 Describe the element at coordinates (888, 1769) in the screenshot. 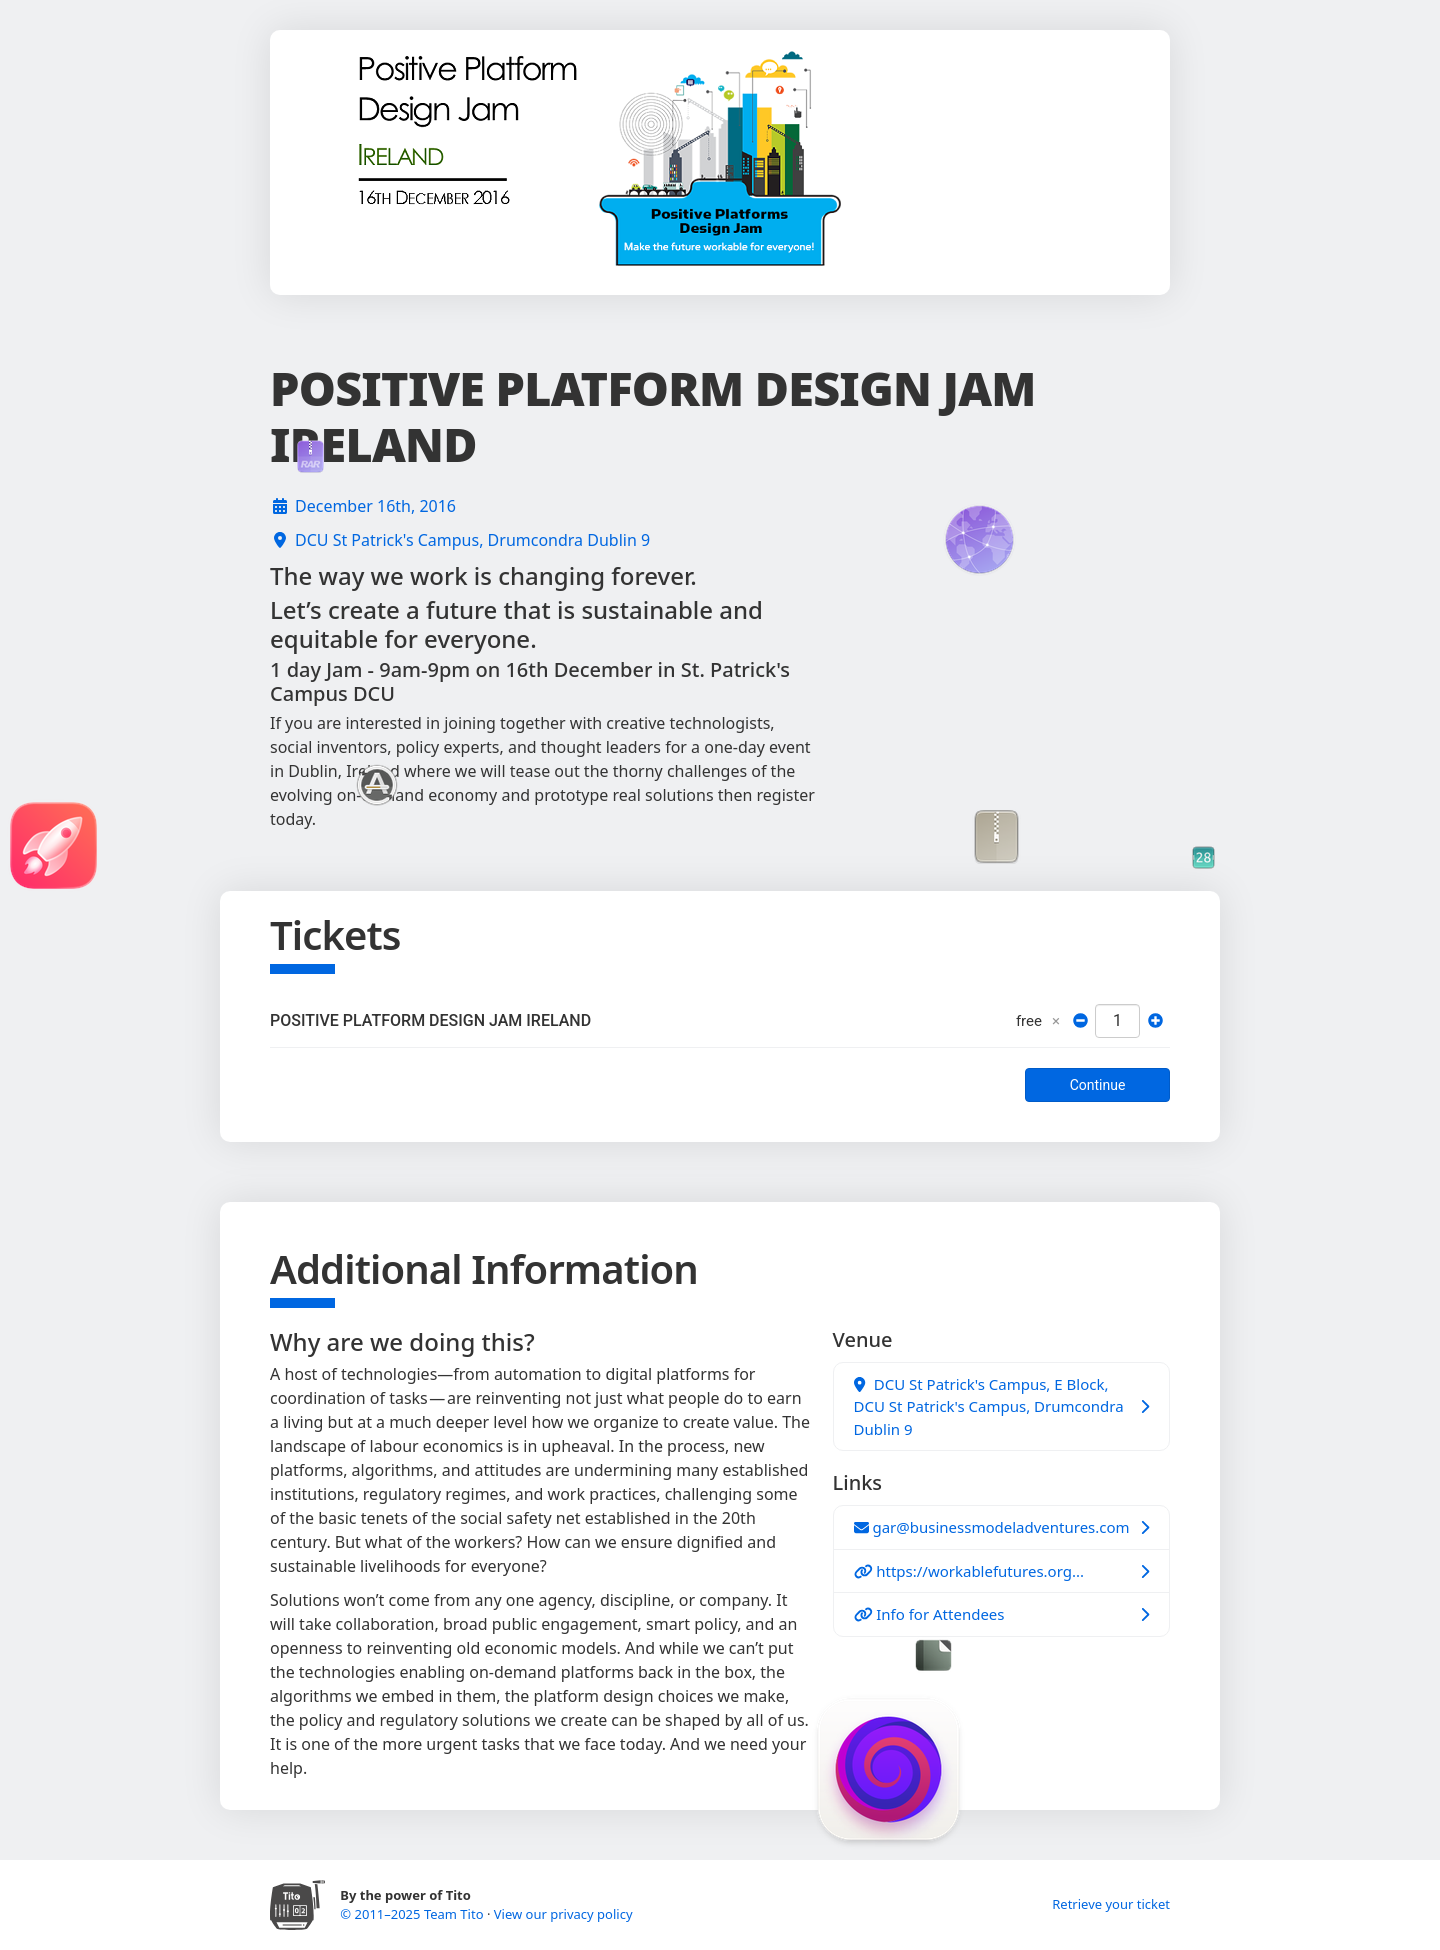

I see `open transporter app for uploading content to app store connect` at that location.